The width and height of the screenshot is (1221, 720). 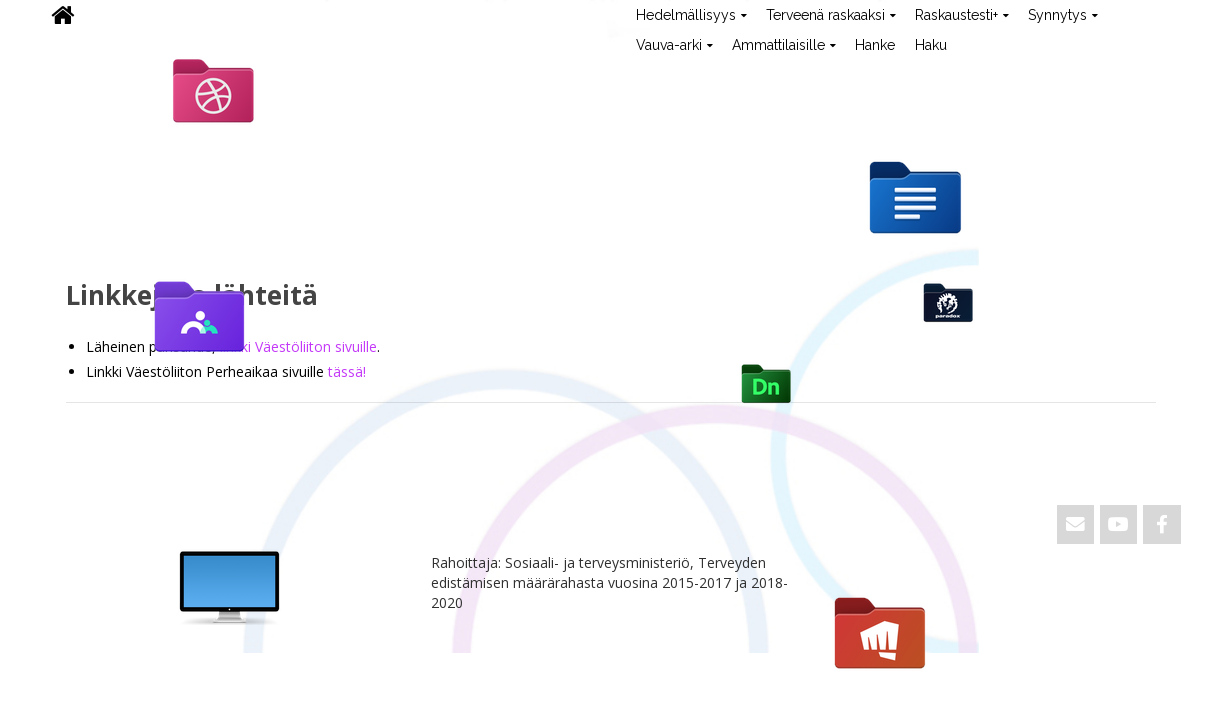 What do you see at coordinates (229, 576) in the screenshot?
I see `connect to an external display` at bounding box center [229, 576].